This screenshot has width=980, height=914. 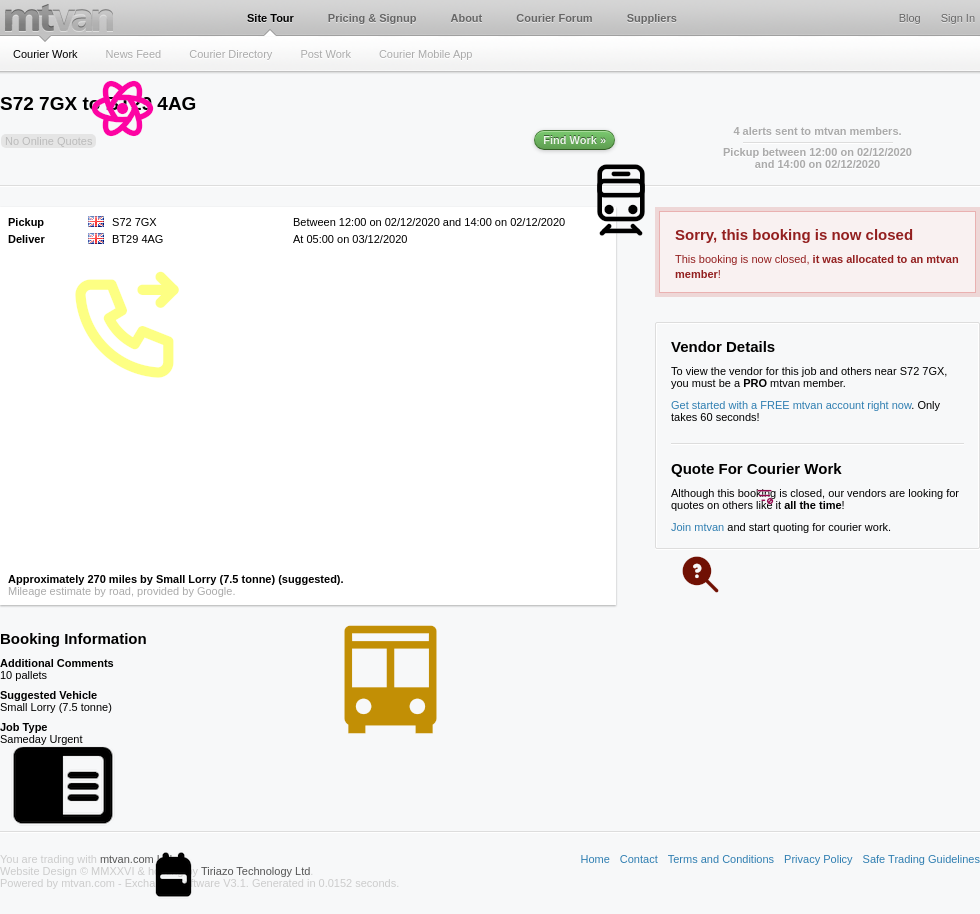 What do you see at coordinates (621, 200) in the screenshot?
I see `view subway or metro transit options` at bounding box center [621, 200].